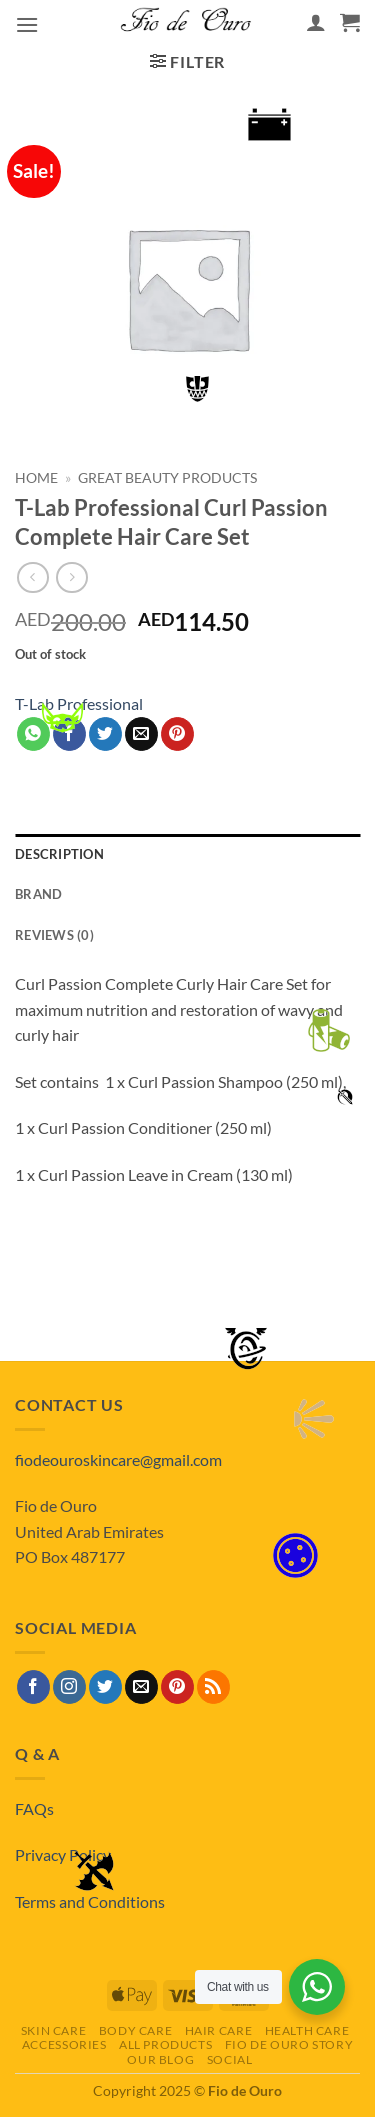 This screenshot has width=375, height=2117. What do you see at coordinates (295, 1555) in the screenshot?
I see `clothing or fashion category` at bounding box center [295, 1555].